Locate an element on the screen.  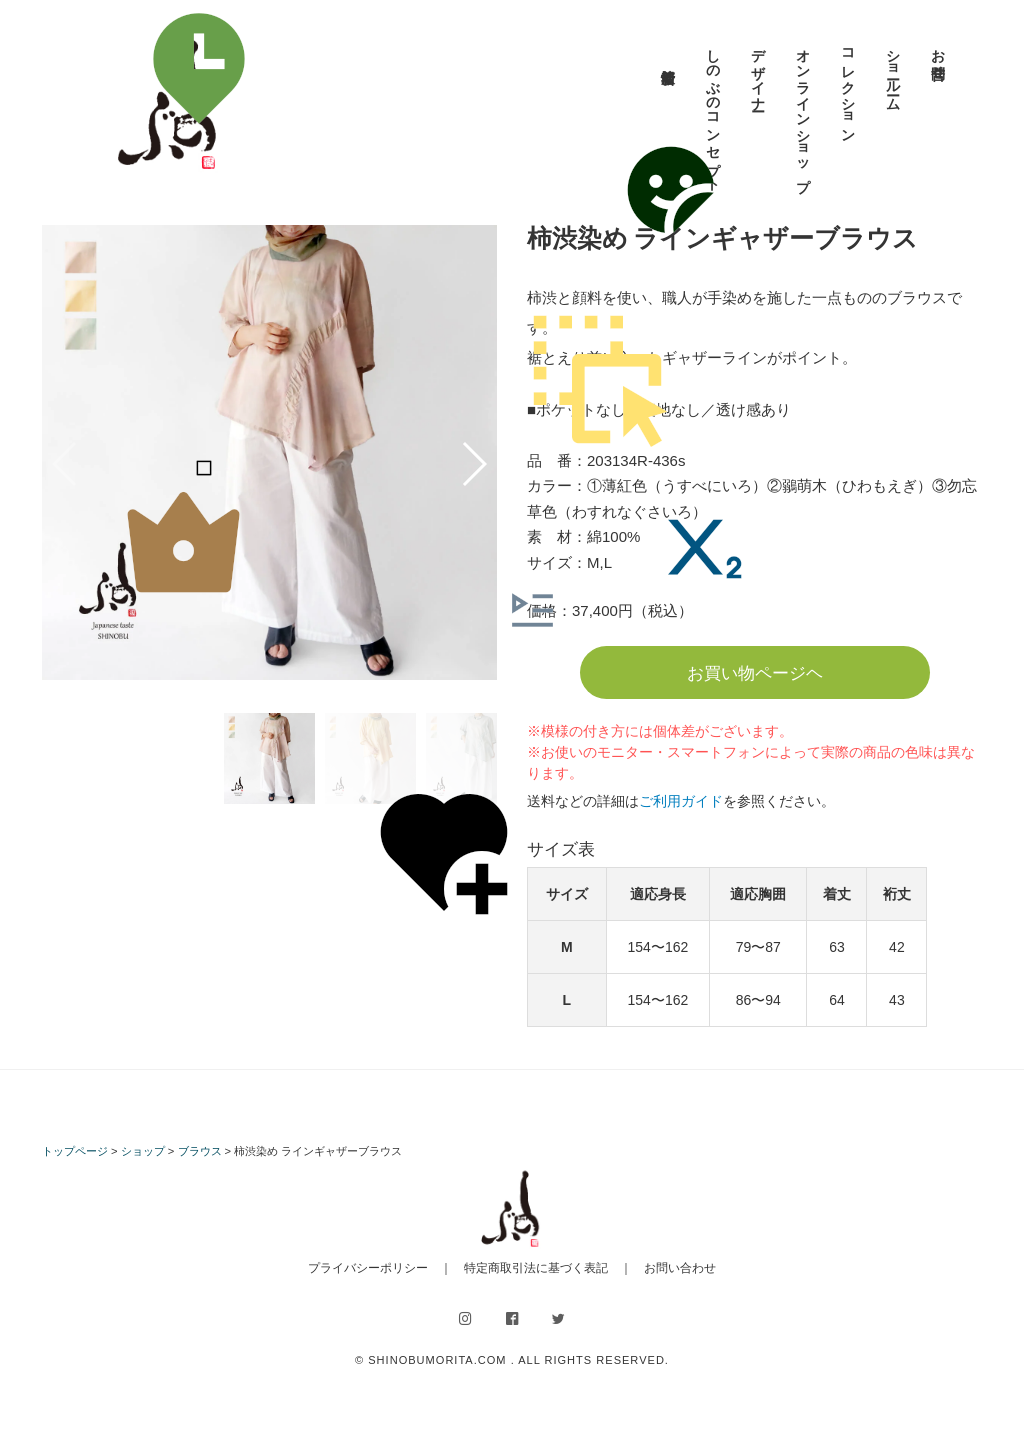
drag and drop to rearrange items is located at coordinates (597, 379).